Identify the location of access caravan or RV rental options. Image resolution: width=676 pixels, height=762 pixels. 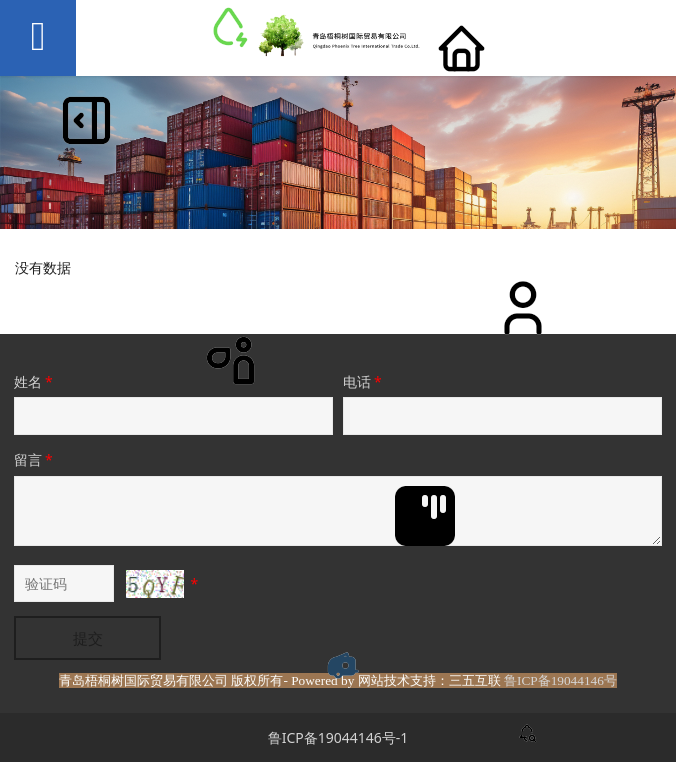
(342, 665).